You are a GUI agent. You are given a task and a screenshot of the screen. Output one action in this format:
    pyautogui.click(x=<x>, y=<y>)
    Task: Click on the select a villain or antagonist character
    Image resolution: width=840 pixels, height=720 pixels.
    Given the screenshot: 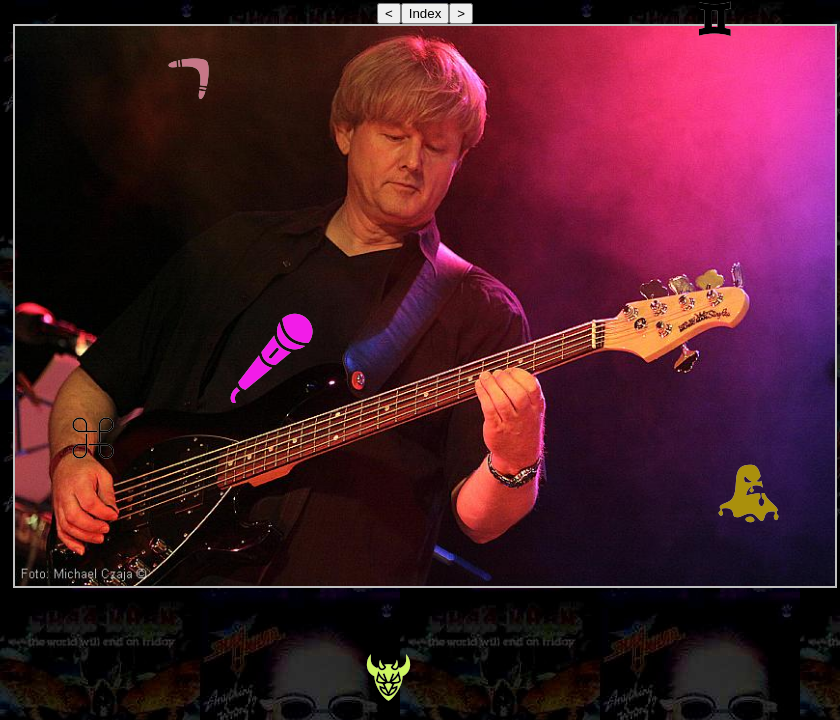 What is the action you would take?
    pyautogui.click(x=388, y=677)
    